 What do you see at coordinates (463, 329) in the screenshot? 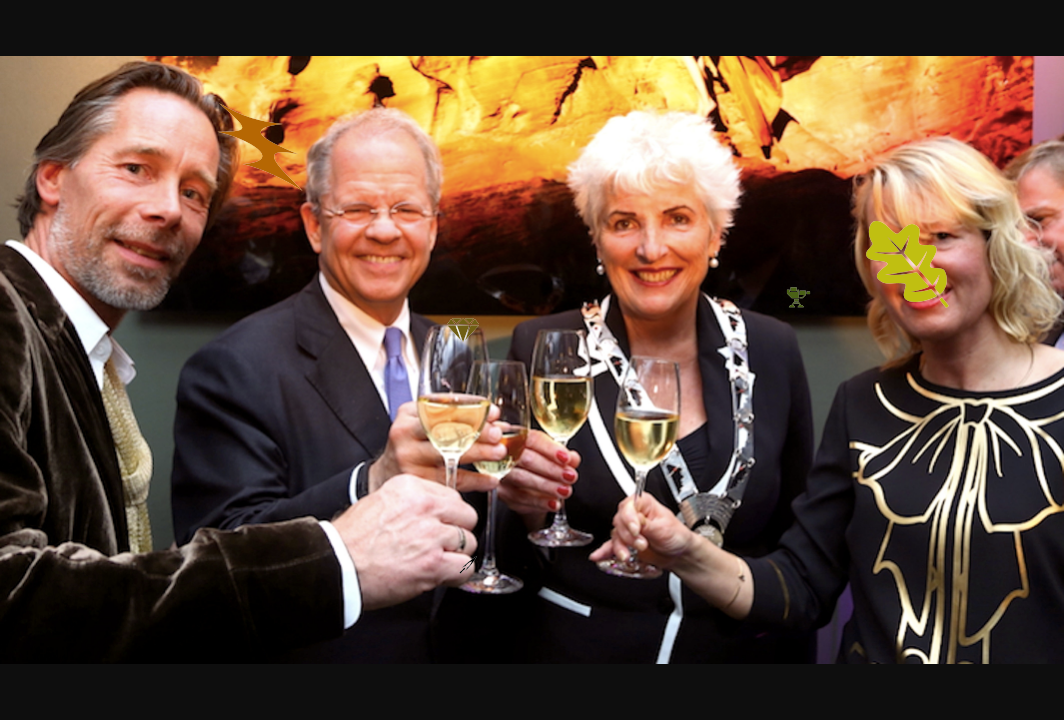
I see `indicates premium or diamond-tier membership status` at bounding box center [463, 329].